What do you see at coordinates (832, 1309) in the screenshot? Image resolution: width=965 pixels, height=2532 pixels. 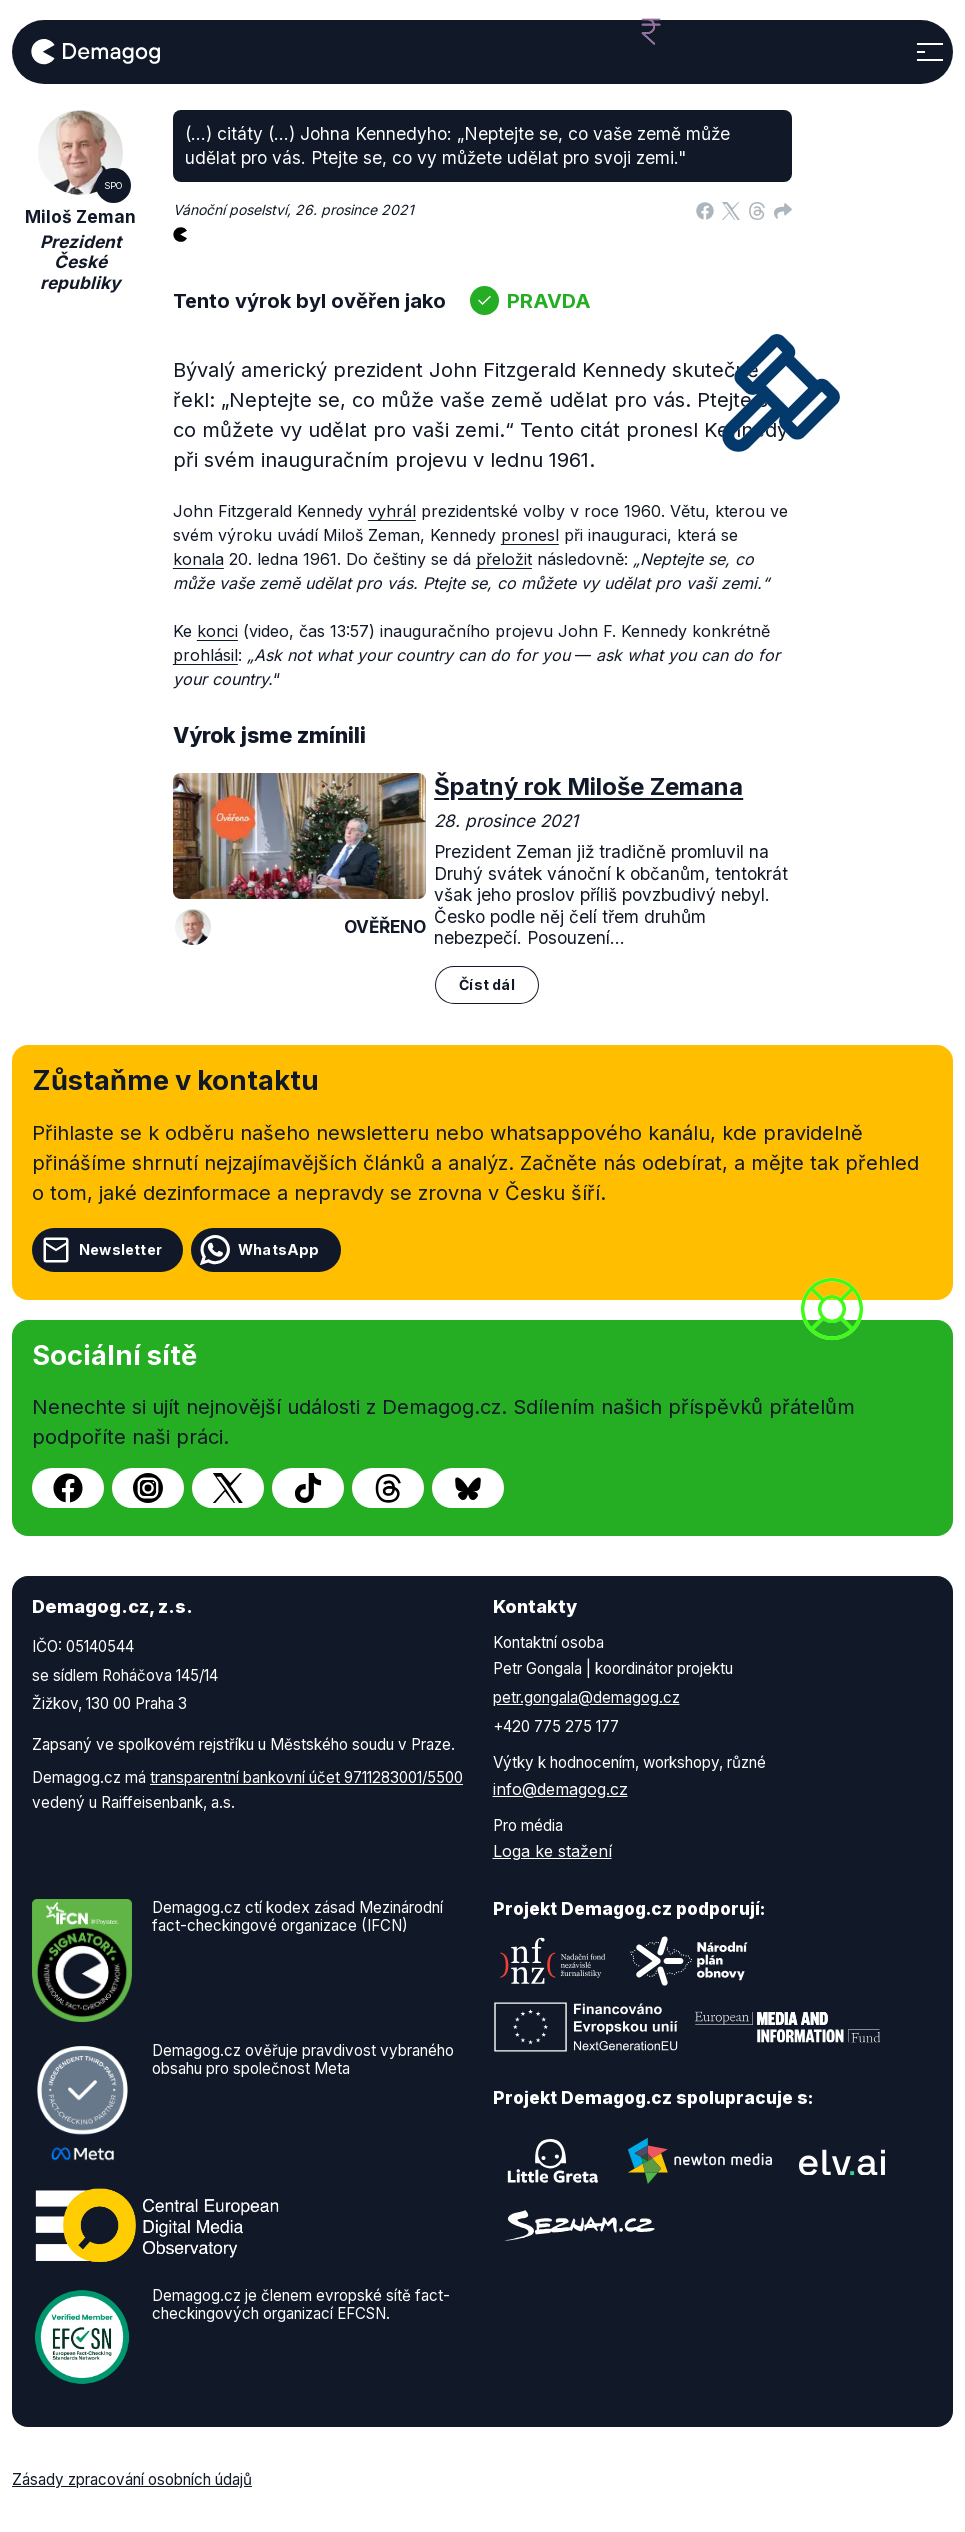 I see `access help or support` at bounding box center [832, 1309].